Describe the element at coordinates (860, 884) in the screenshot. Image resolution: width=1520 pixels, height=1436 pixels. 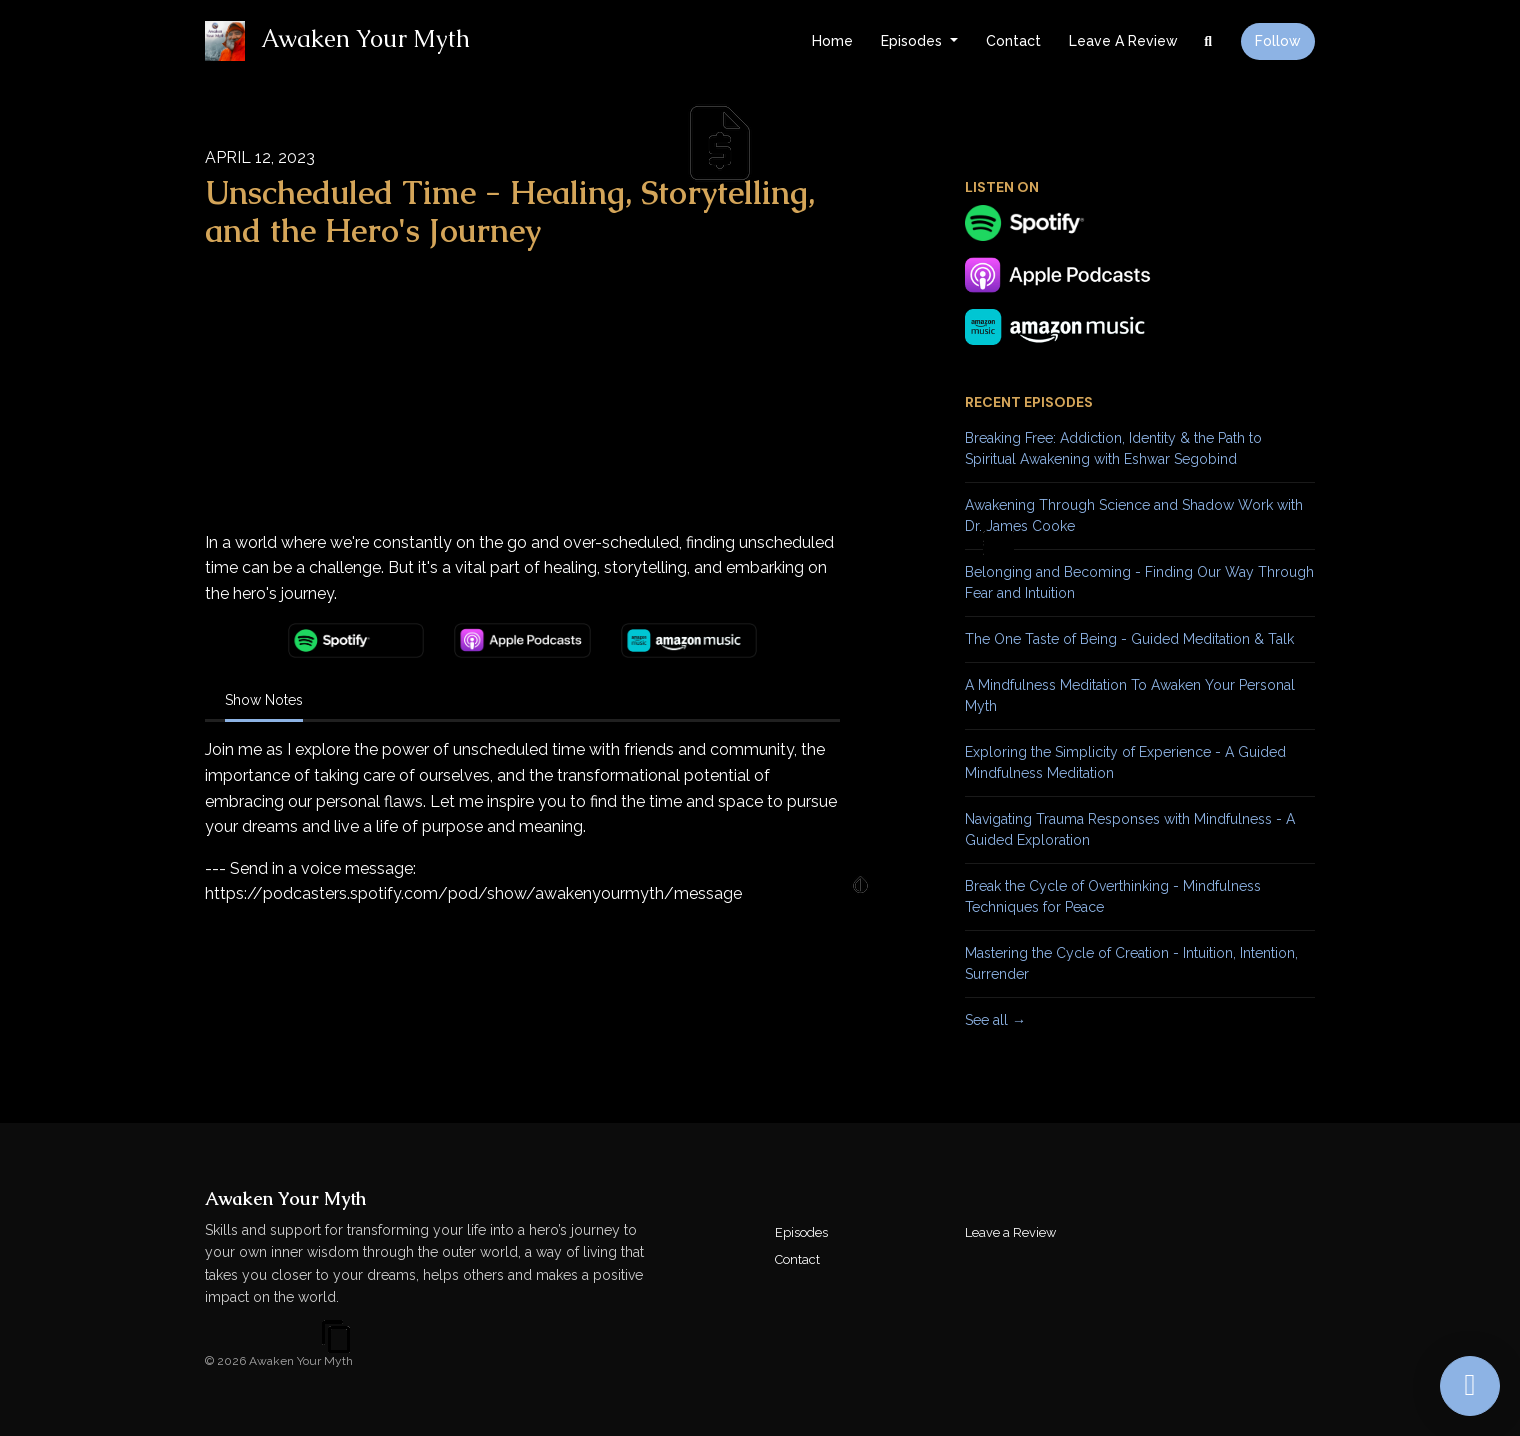
I see `toggle color inversion or contrast settings` at that location.